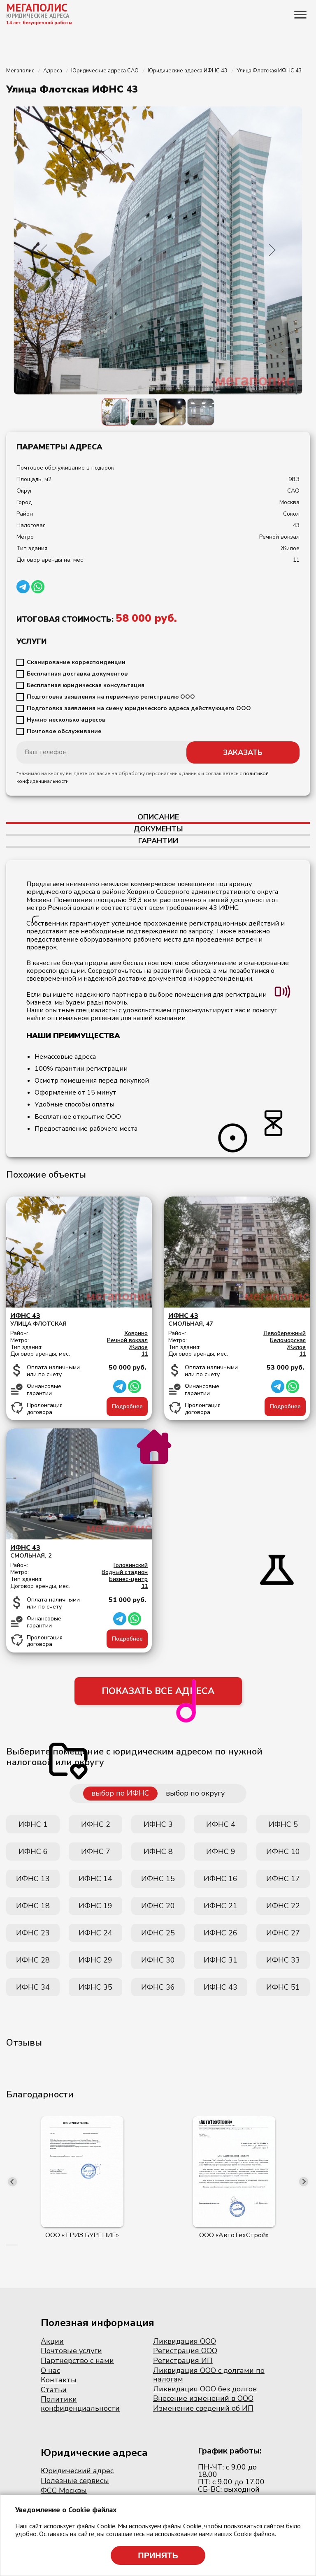 Image resolution: width=316 pixels, height=2576 pixels. What do you see at coordinates (35, 919) in the screenshot?
I see `apply iOS-style rounded corner to element` at bounding box center [35, 919].